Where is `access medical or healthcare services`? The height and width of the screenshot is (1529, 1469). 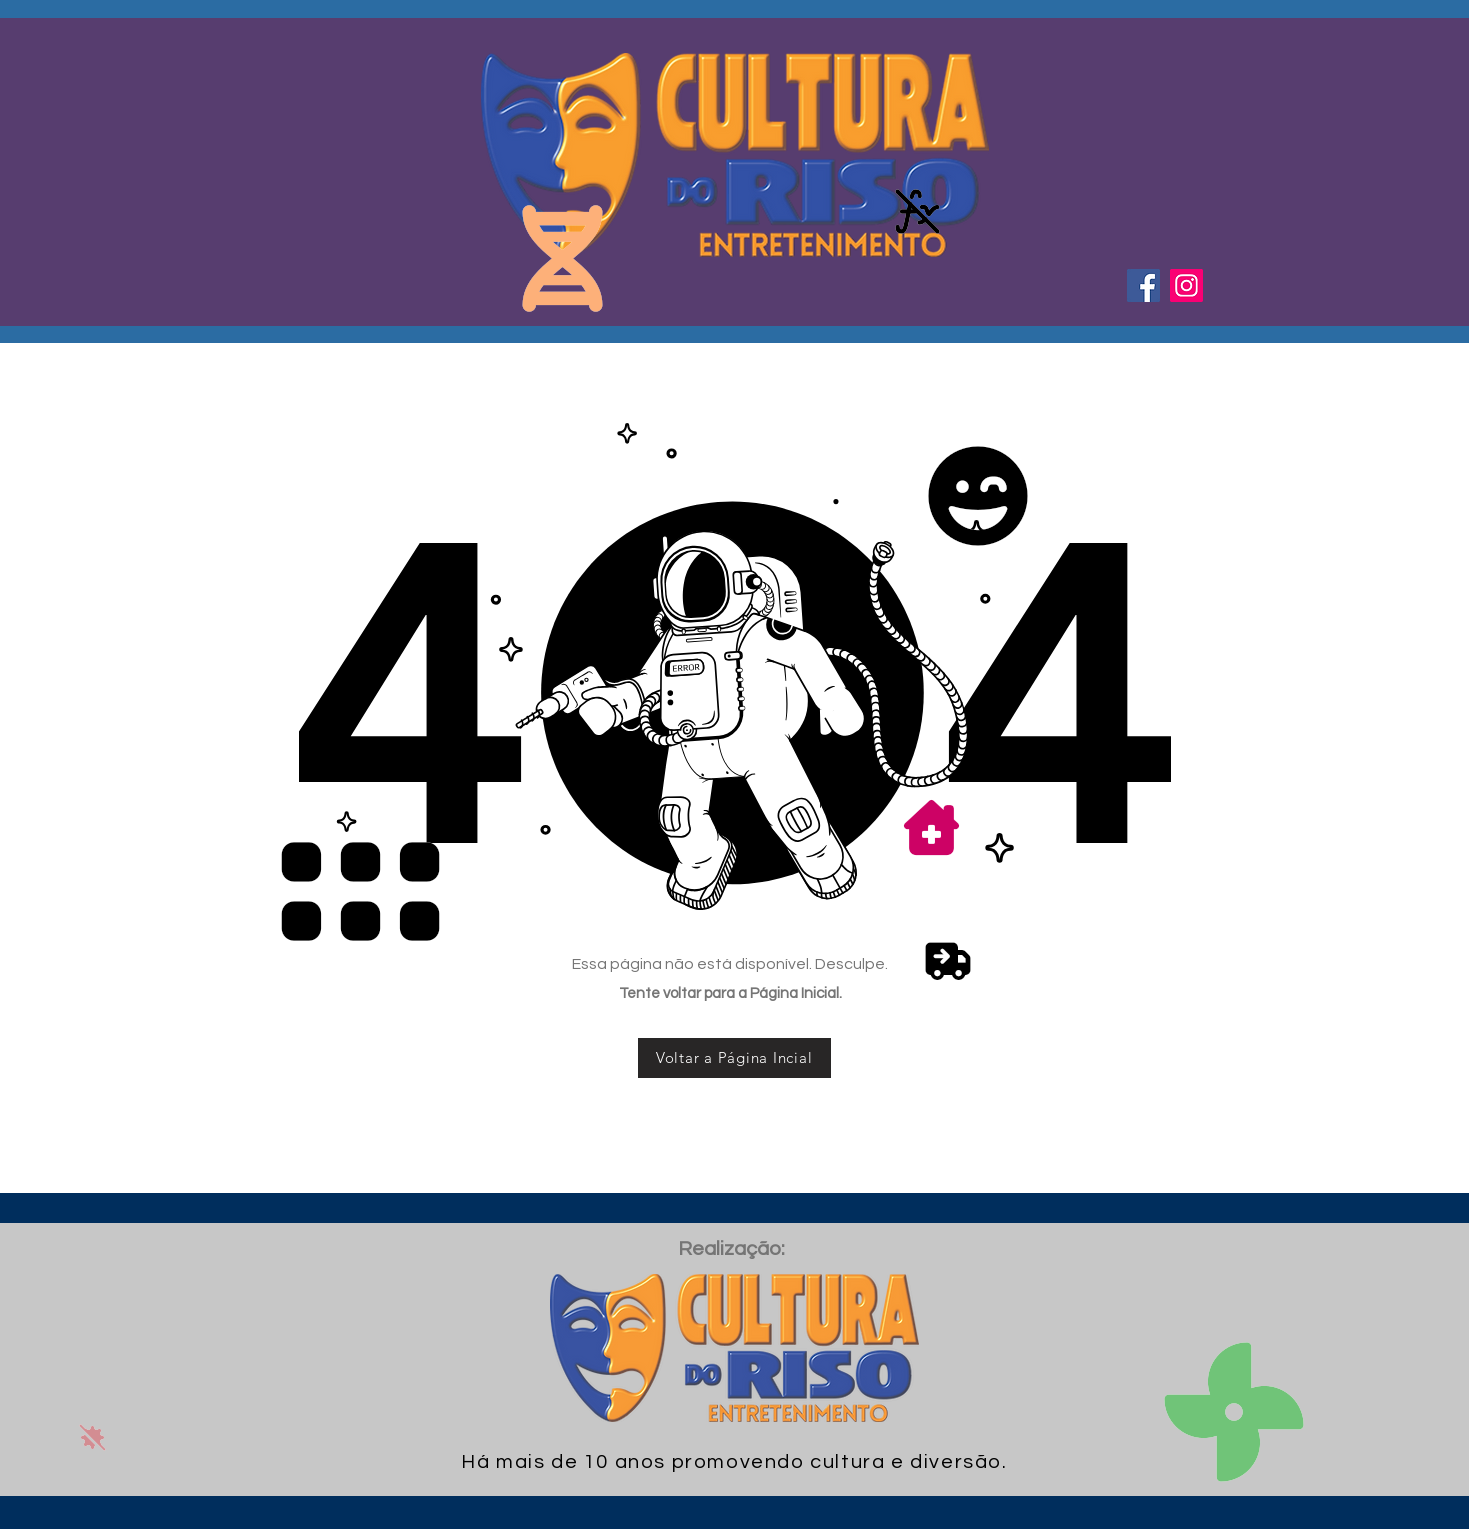
access medical or healthcare services is located at coordinates (931, 827).